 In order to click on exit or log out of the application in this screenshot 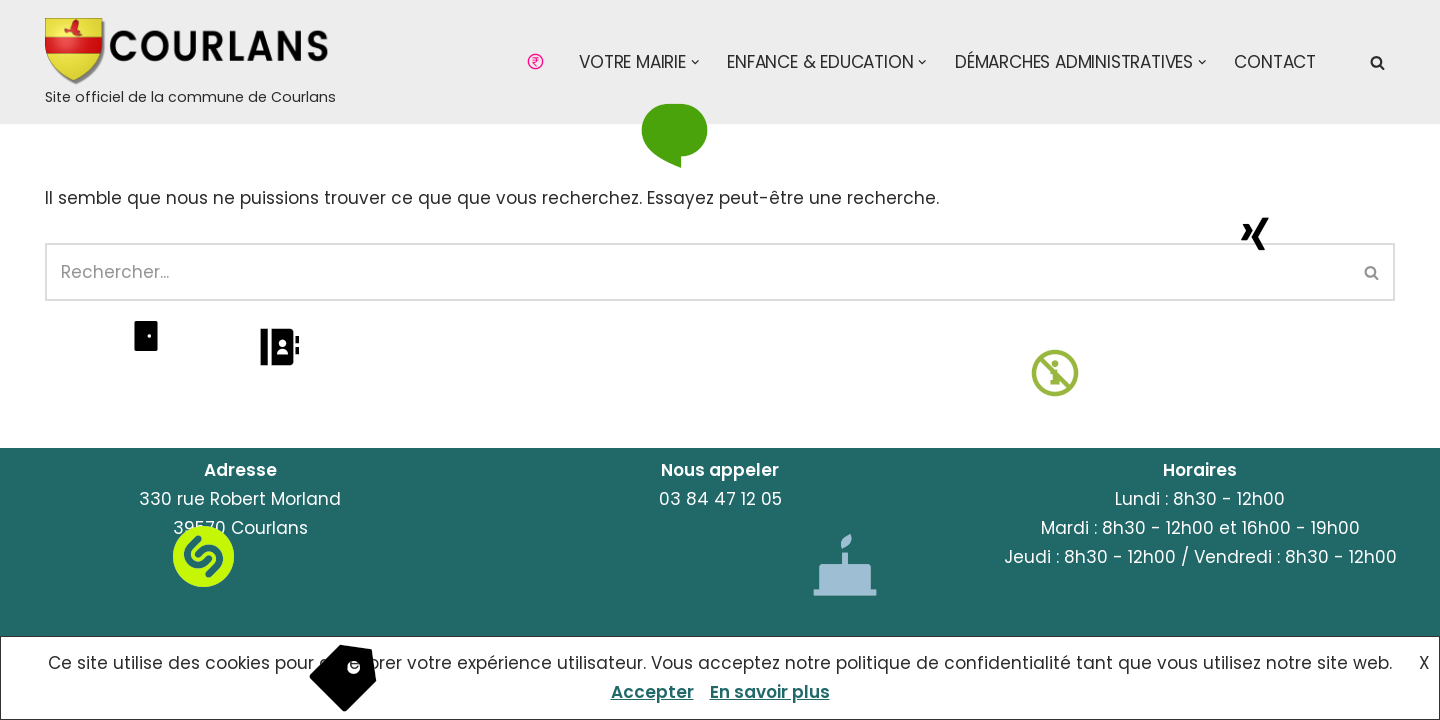, I will do `click(146, 336)`.